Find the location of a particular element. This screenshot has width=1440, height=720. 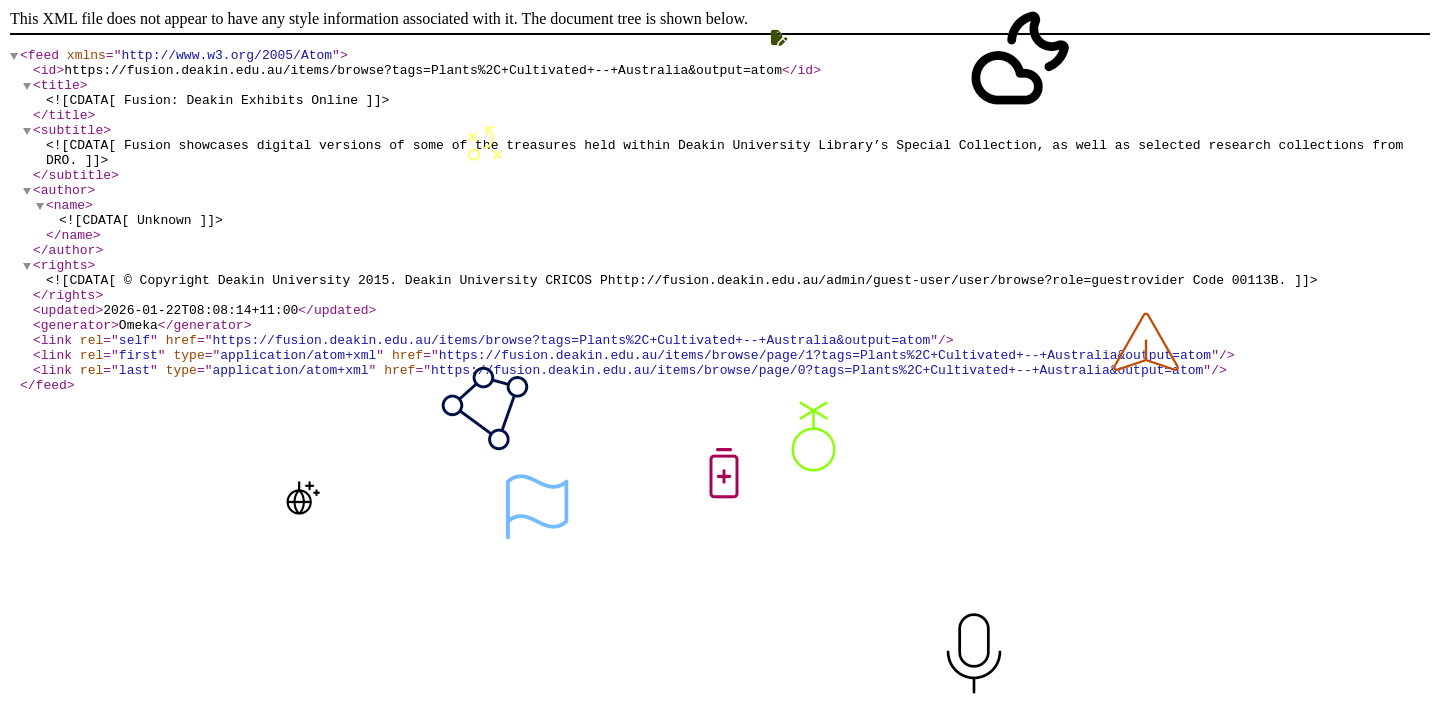

create a polygon shape or selection is located at coordinates (486, 408).